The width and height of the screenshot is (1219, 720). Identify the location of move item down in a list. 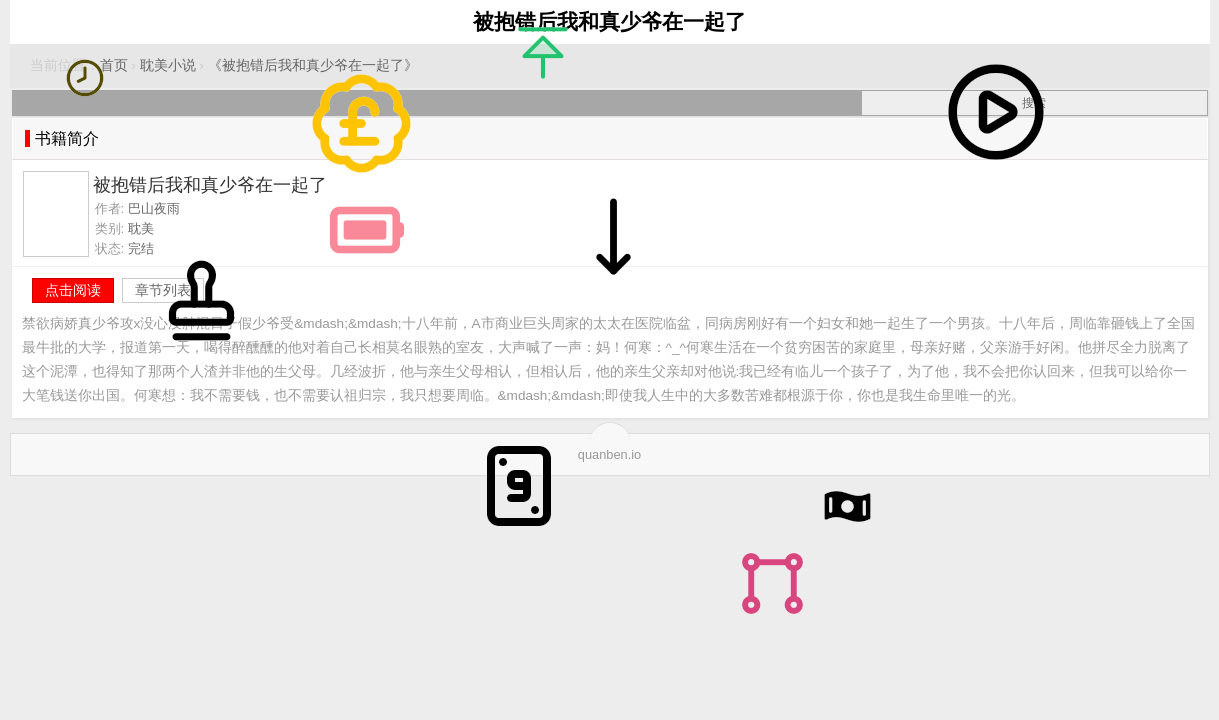
(613, 236).